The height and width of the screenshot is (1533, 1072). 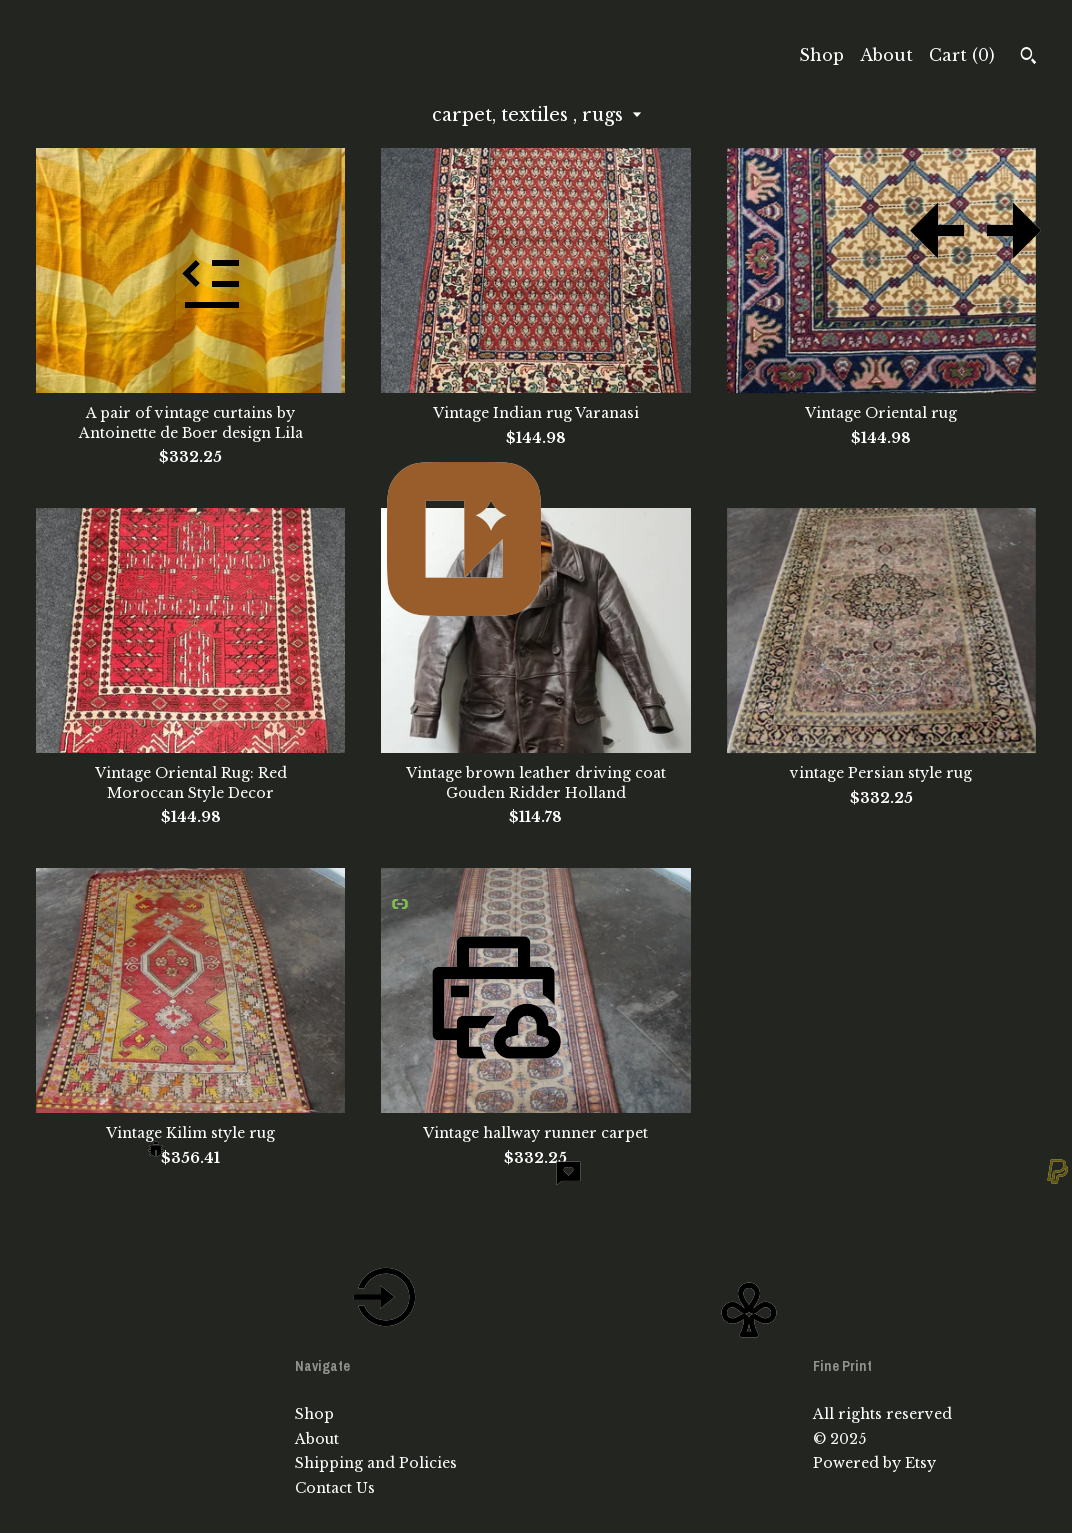 I want to click on report a bug or issue, so click(x=156, y=1149).